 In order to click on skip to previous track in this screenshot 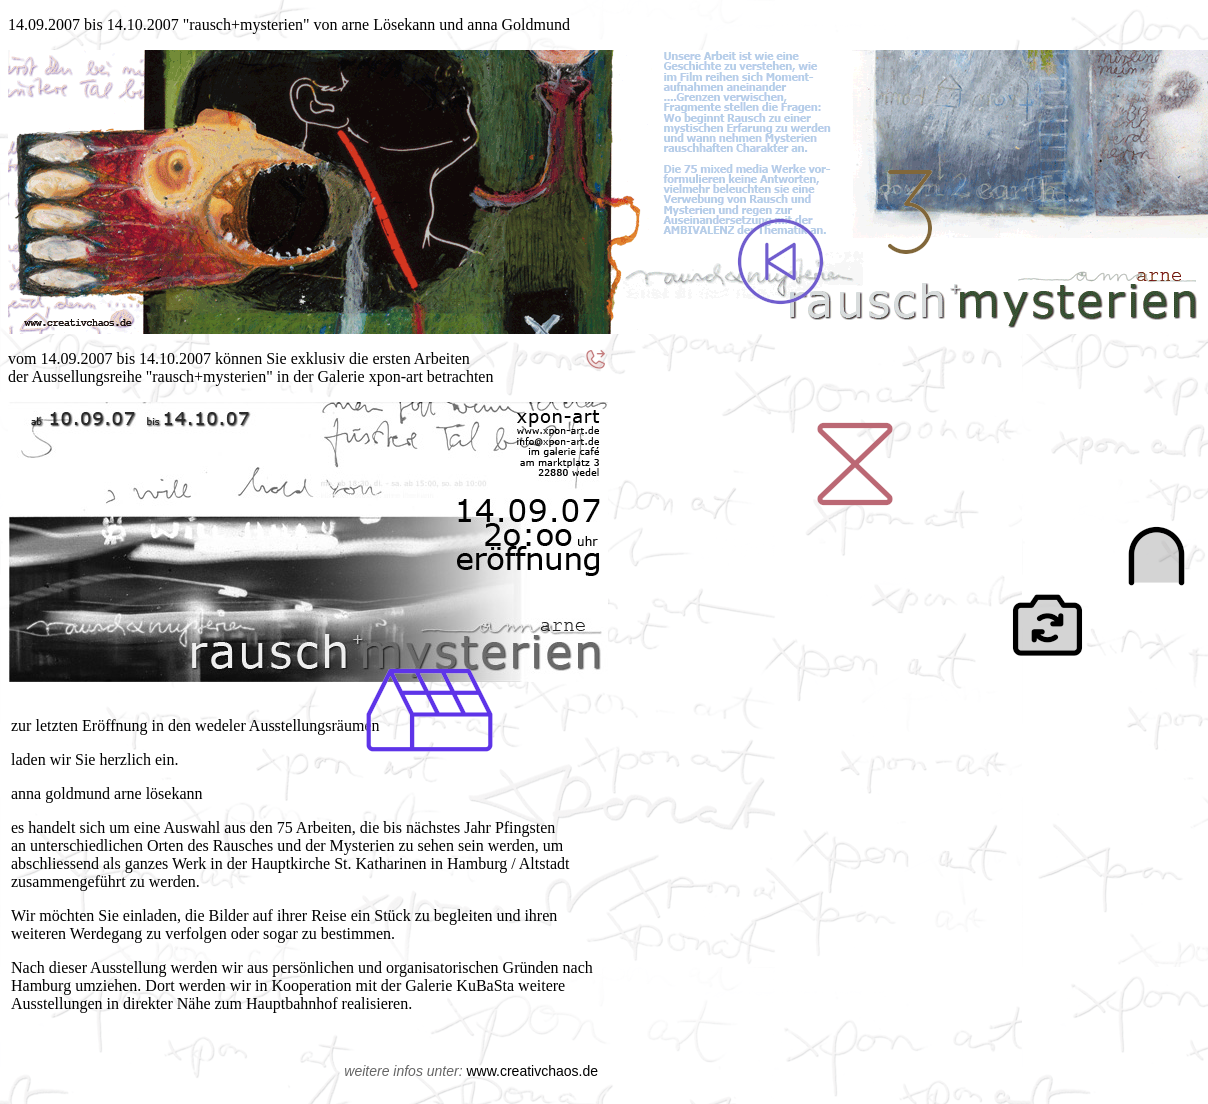, I will do `click(780, 261)`.